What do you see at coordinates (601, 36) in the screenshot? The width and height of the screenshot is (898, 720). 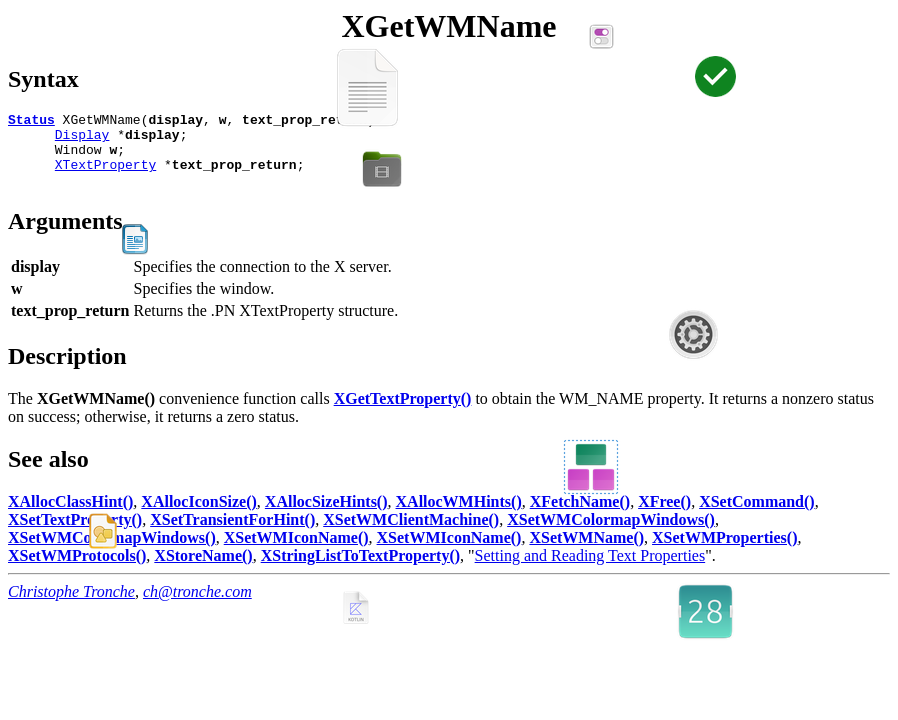 I see `open gnome tweaks settings` at bounding box center [601, 36].